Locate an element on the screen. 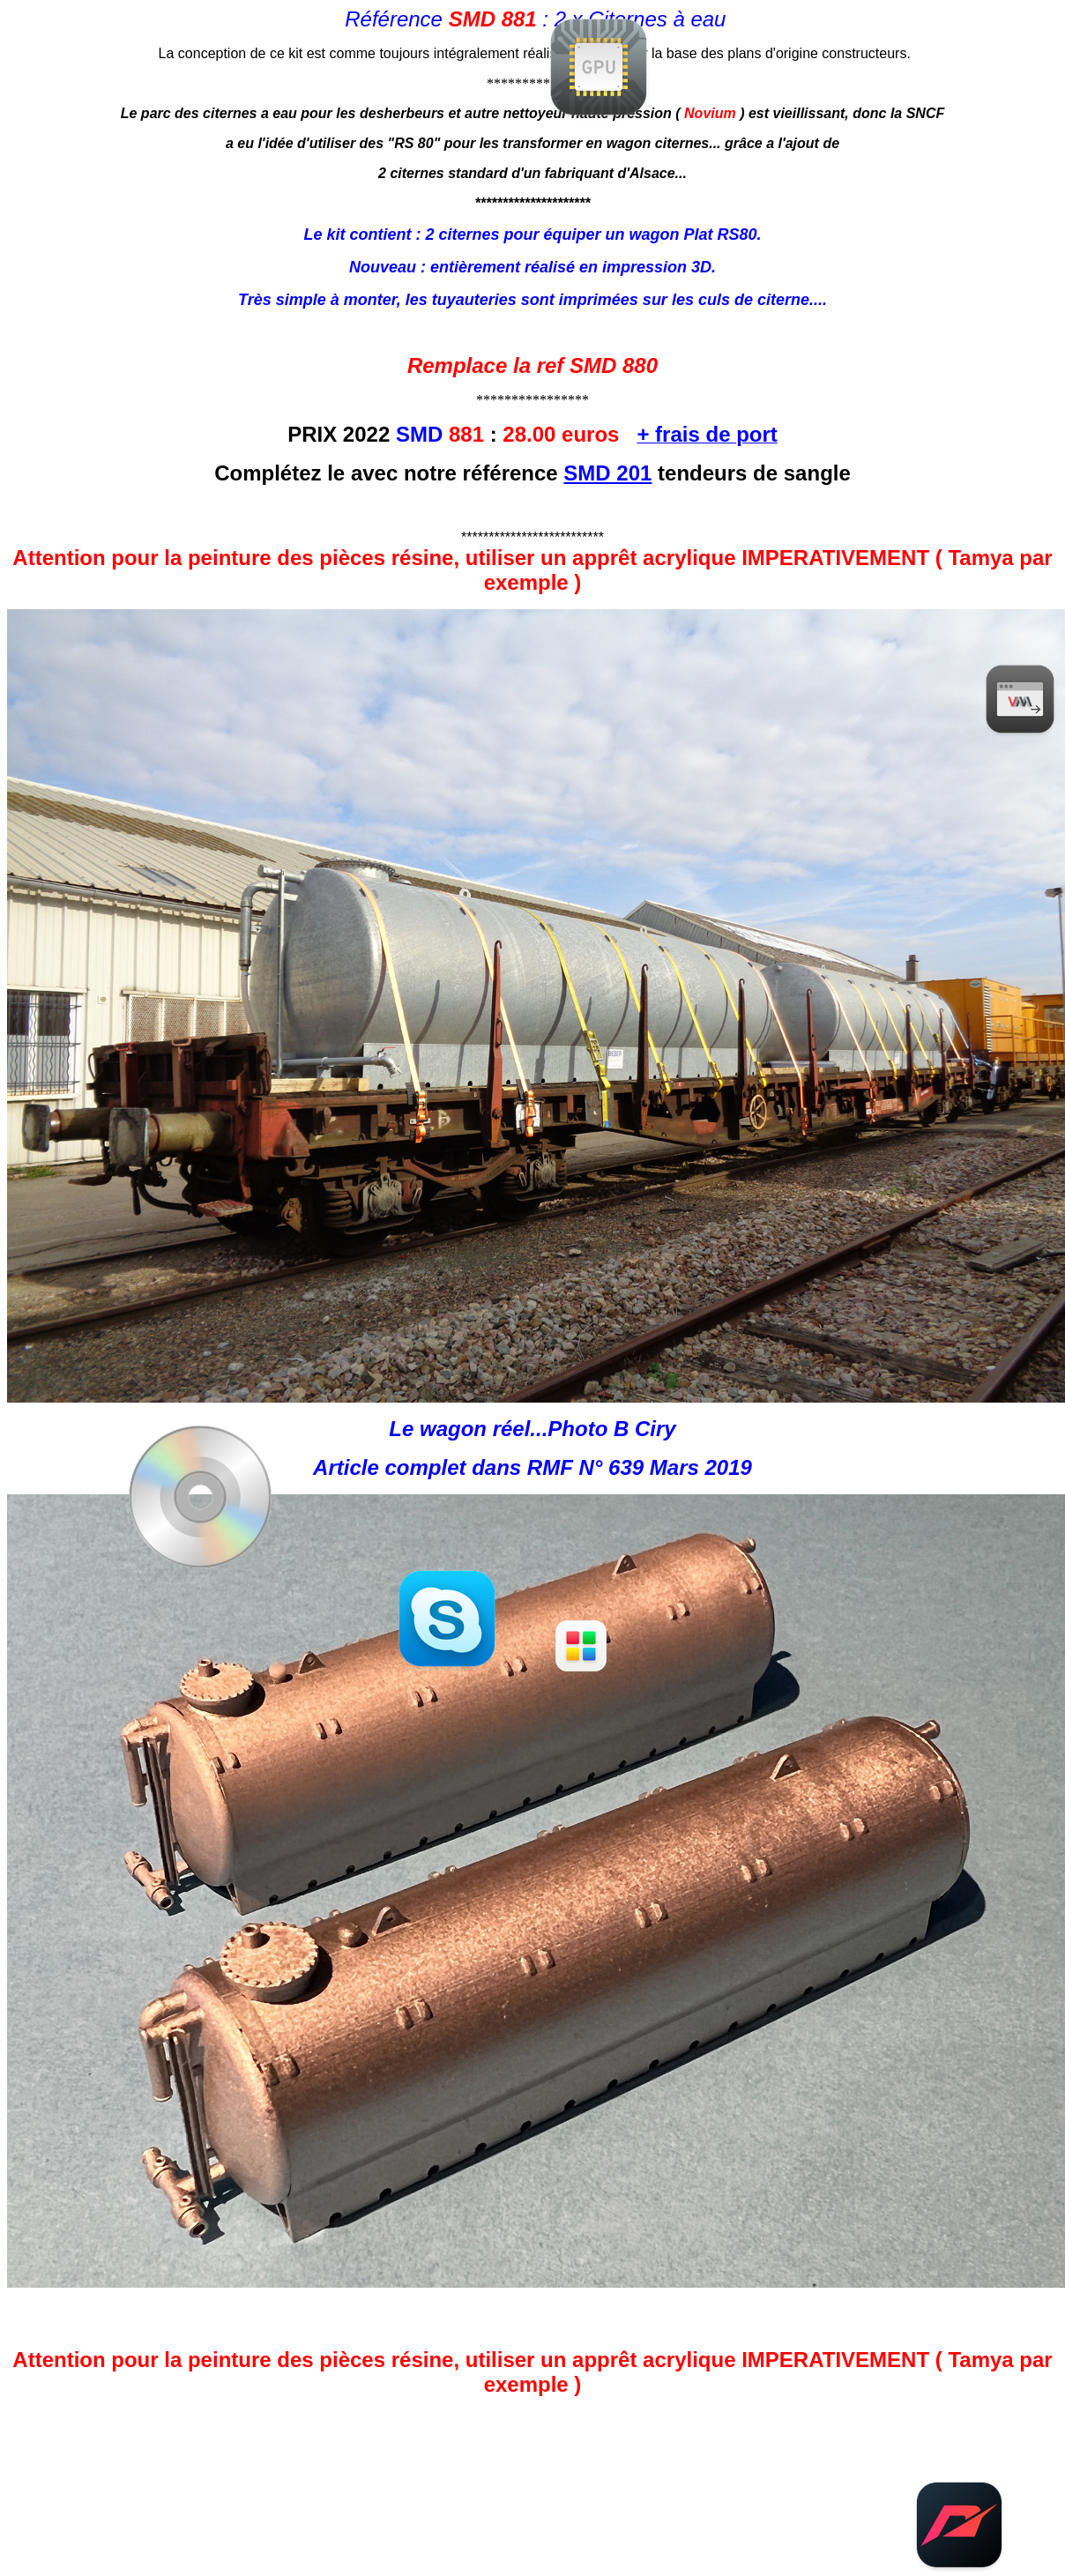  access virtual machine migration settings is located at coordinates (1020, 699).